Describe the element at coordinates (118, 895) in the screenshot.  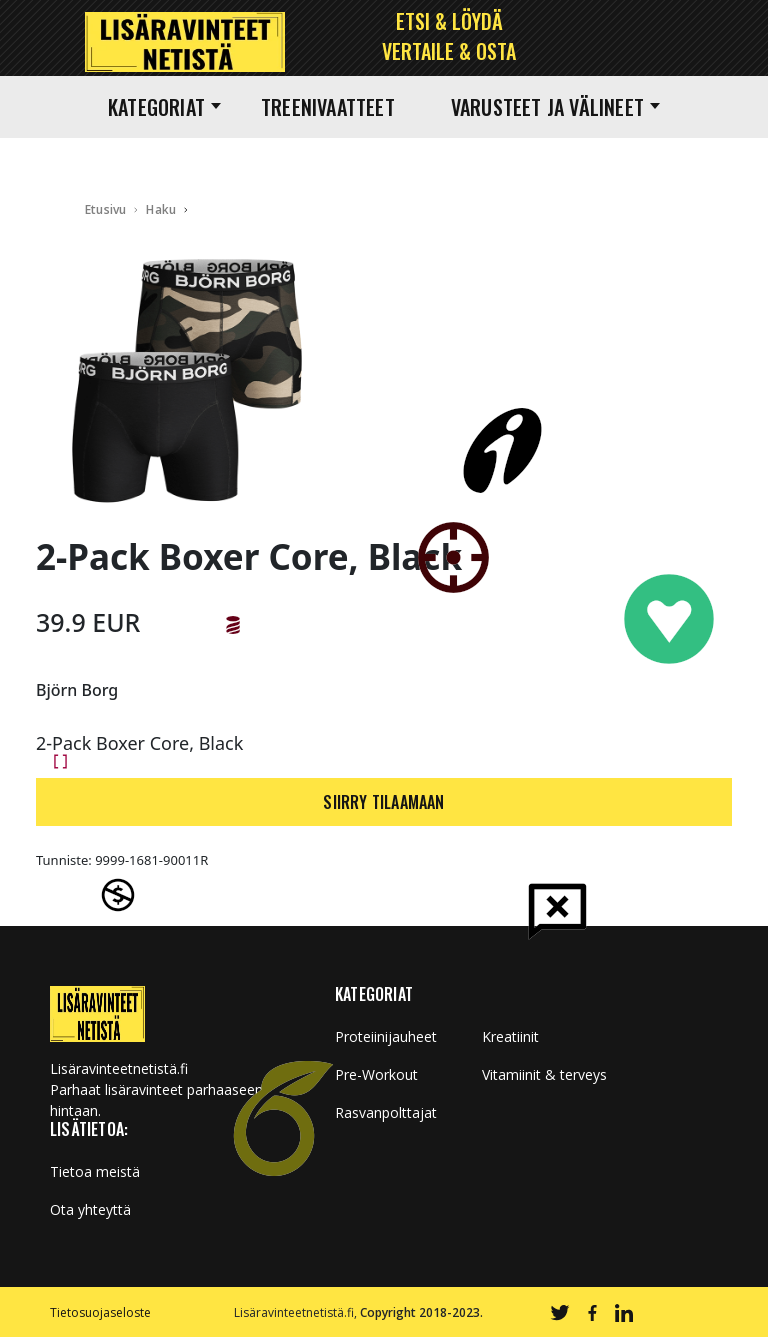
I see `indicates non-commercial license restrictions` at that location.